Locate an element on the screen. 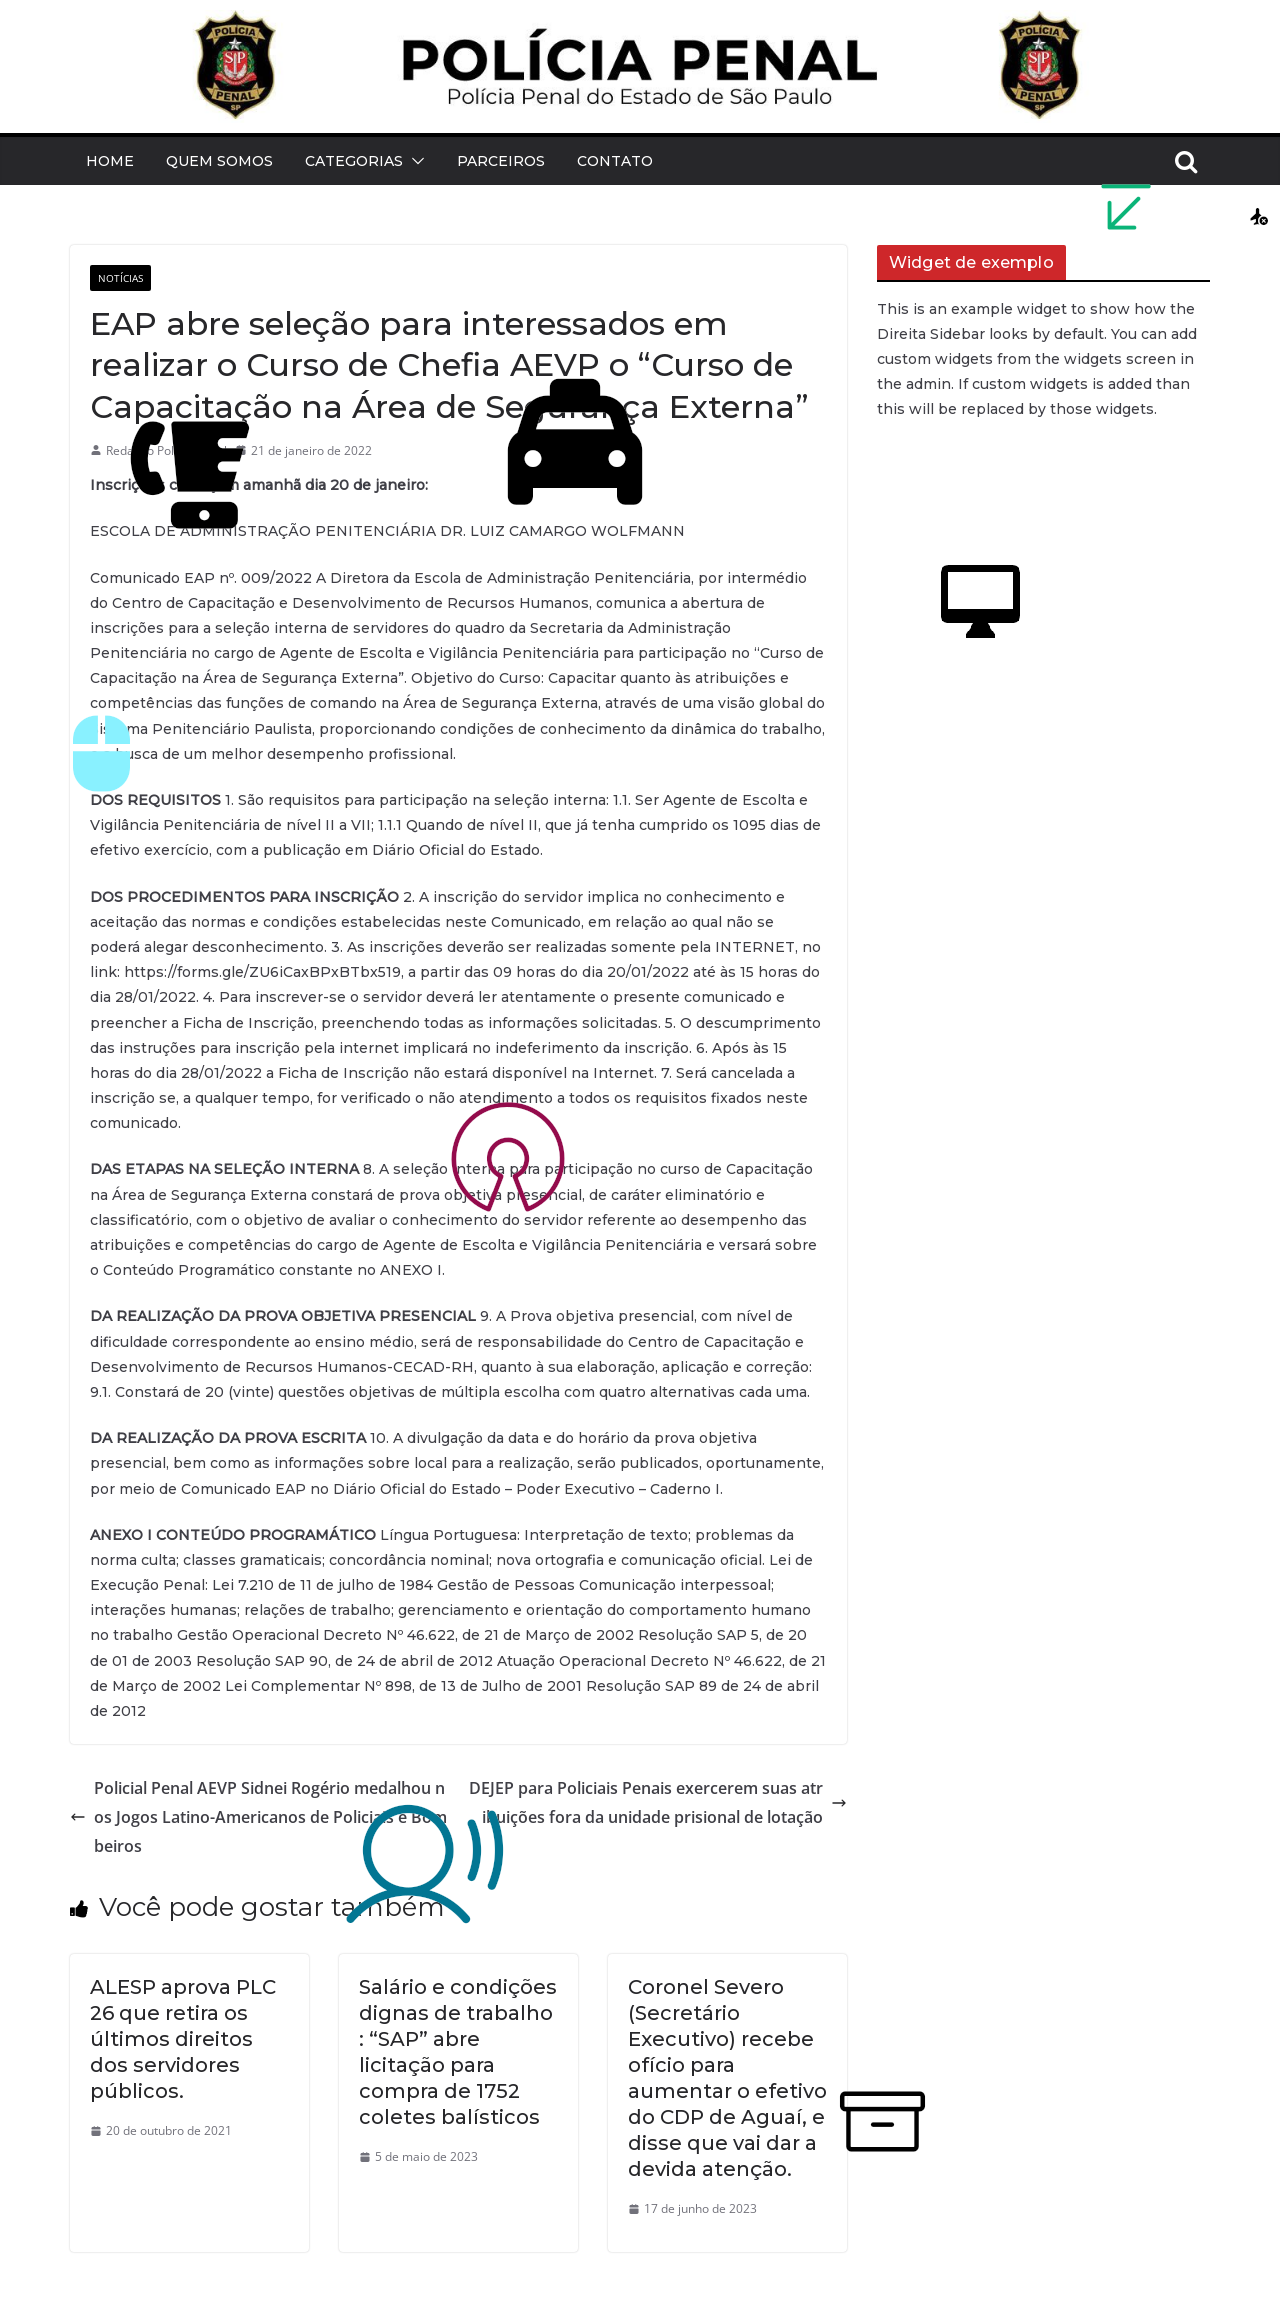 The width and height of the screenshot is (1280, 2312). user audio or voice settings is located at coordinates (422, 1864).